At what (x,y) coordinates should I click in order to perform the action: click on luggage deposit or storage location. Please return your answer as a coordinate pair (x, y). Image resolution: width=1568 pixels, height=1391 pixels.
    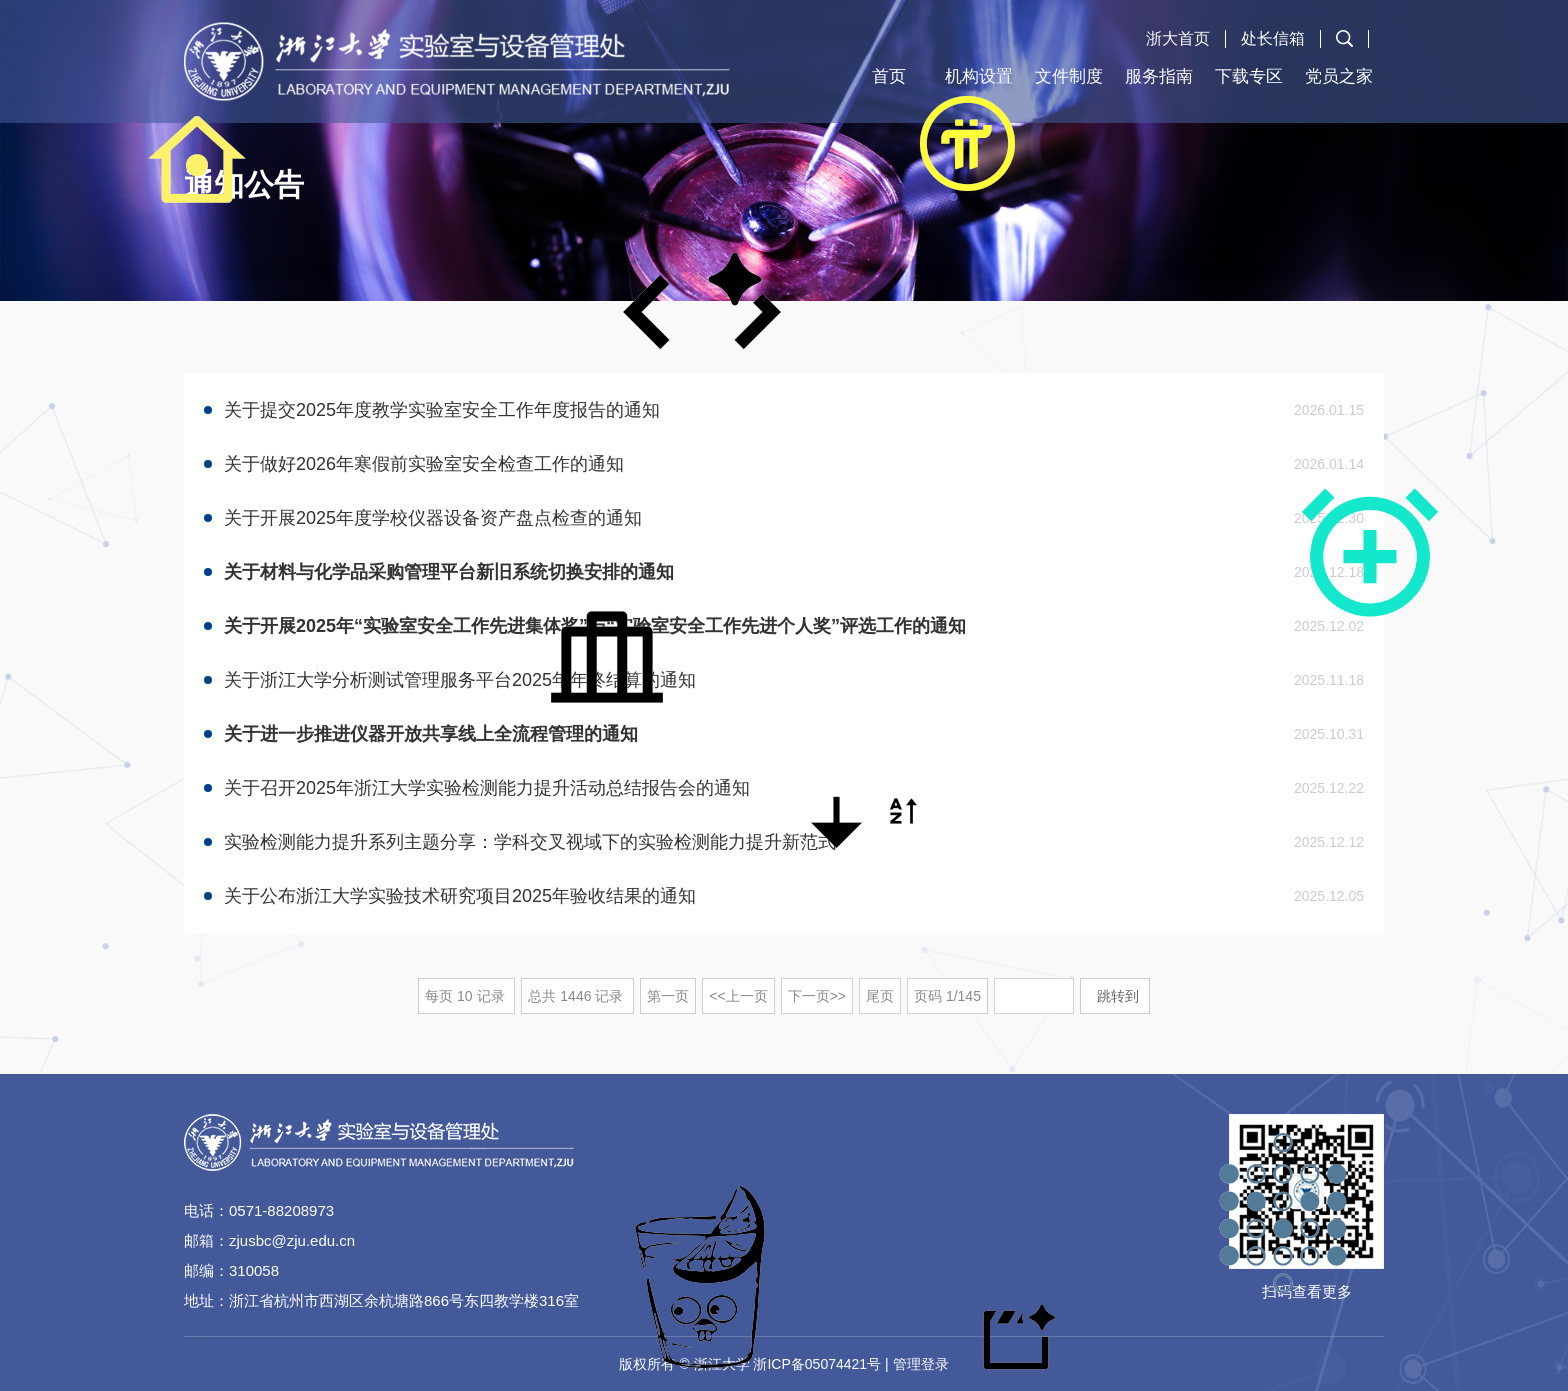
    Looking at the image, I should click on (607, 657).